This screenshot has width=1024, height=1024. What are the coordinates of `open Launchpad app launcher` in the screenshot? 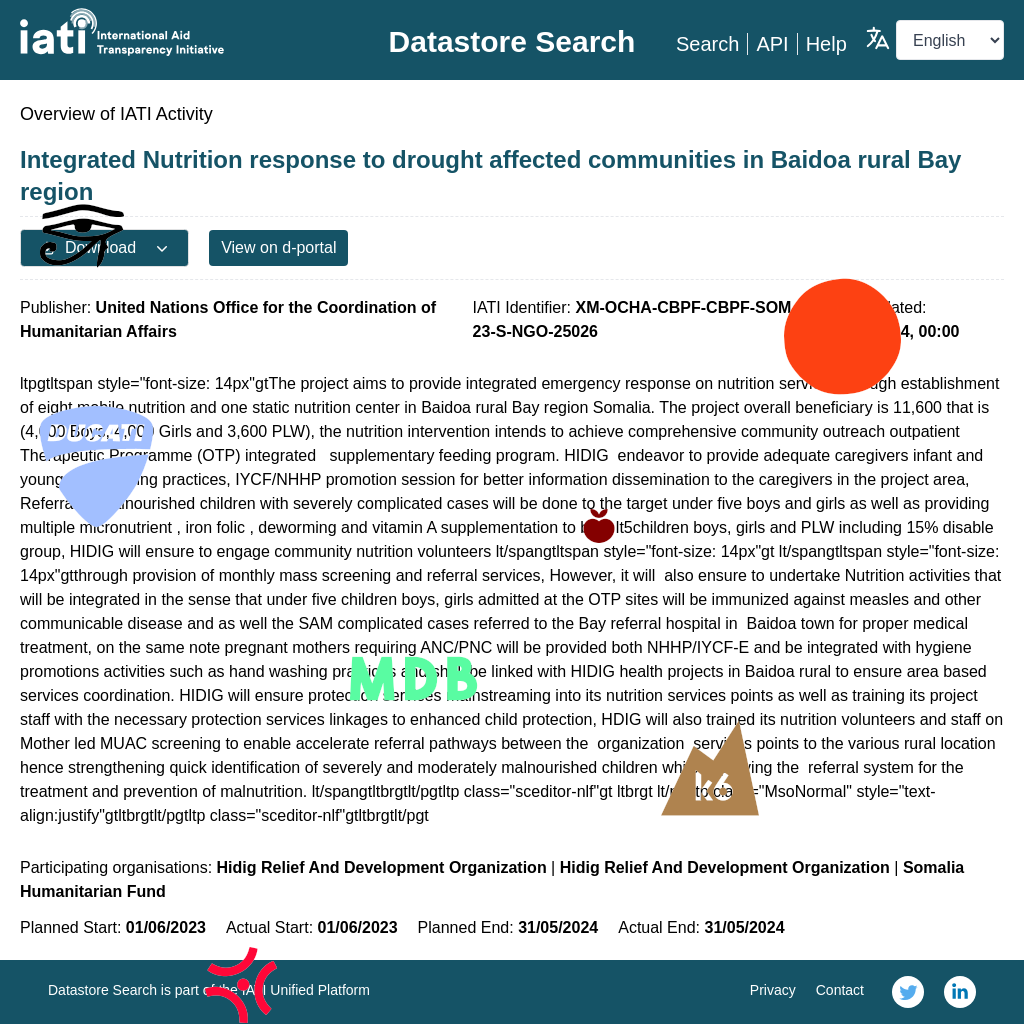 It's located at (241, 985).